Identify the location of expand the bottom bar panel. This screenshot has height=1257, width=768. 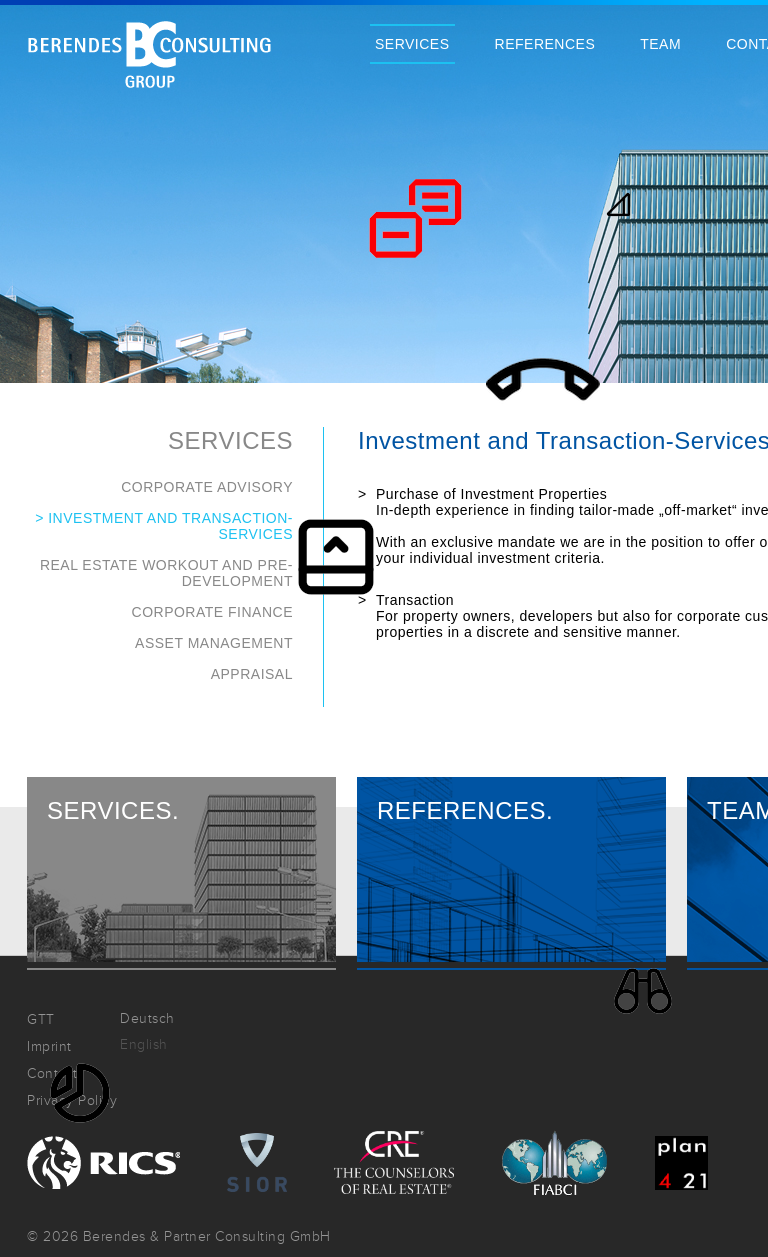
(336, 557).